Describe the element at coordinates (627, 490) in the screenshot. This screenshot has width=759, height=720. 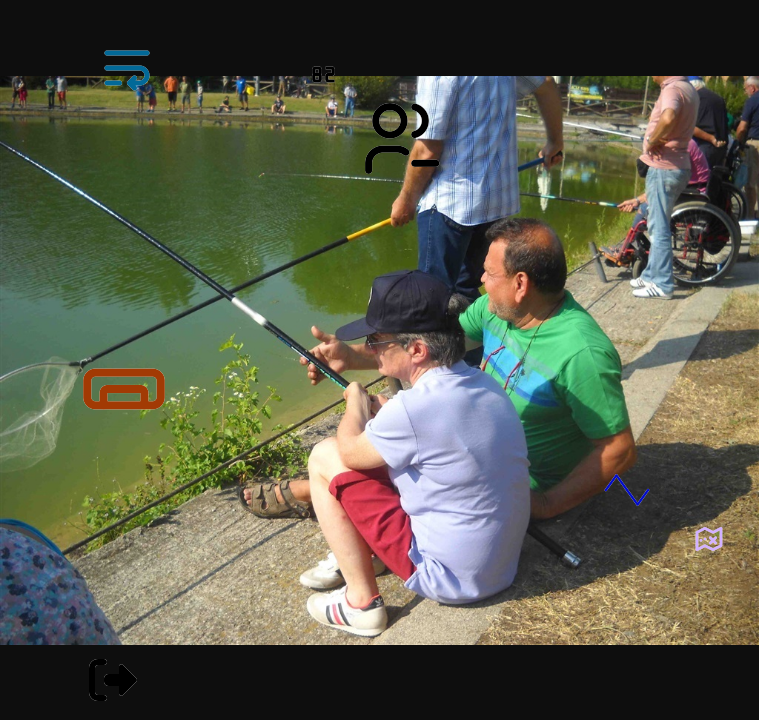
I see `toggle triangle waveform in audio synthesizer` at that location.